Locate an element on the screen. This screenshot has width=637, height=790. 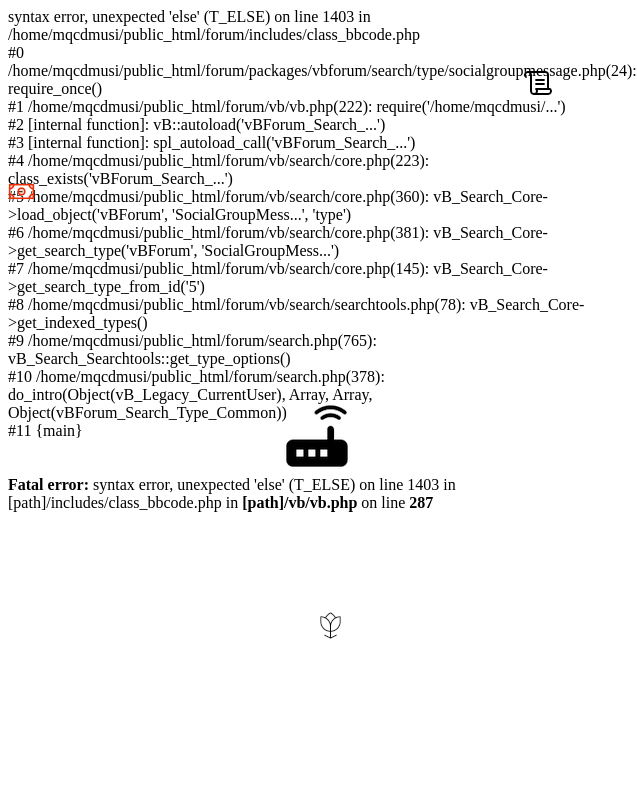
view garden or plant-related content is located at coordinates (330, 625).